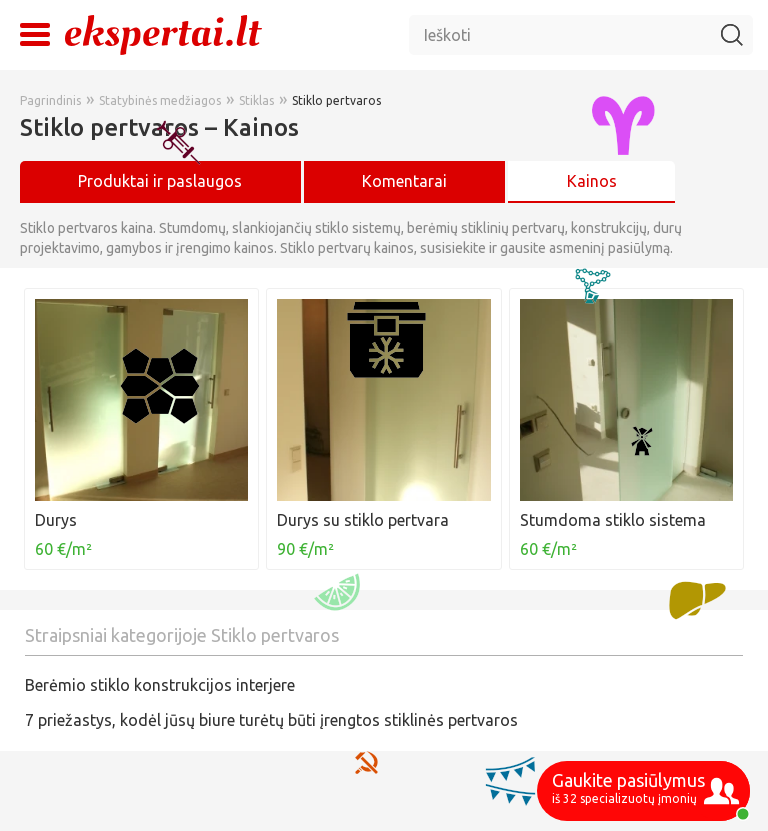 The width and height of the screenshot is (768, 831). What do you see at coordinates (593, 286) in the screenshot?
I see `view equipped jewelry or accessories` at bounding box center [593, 286].